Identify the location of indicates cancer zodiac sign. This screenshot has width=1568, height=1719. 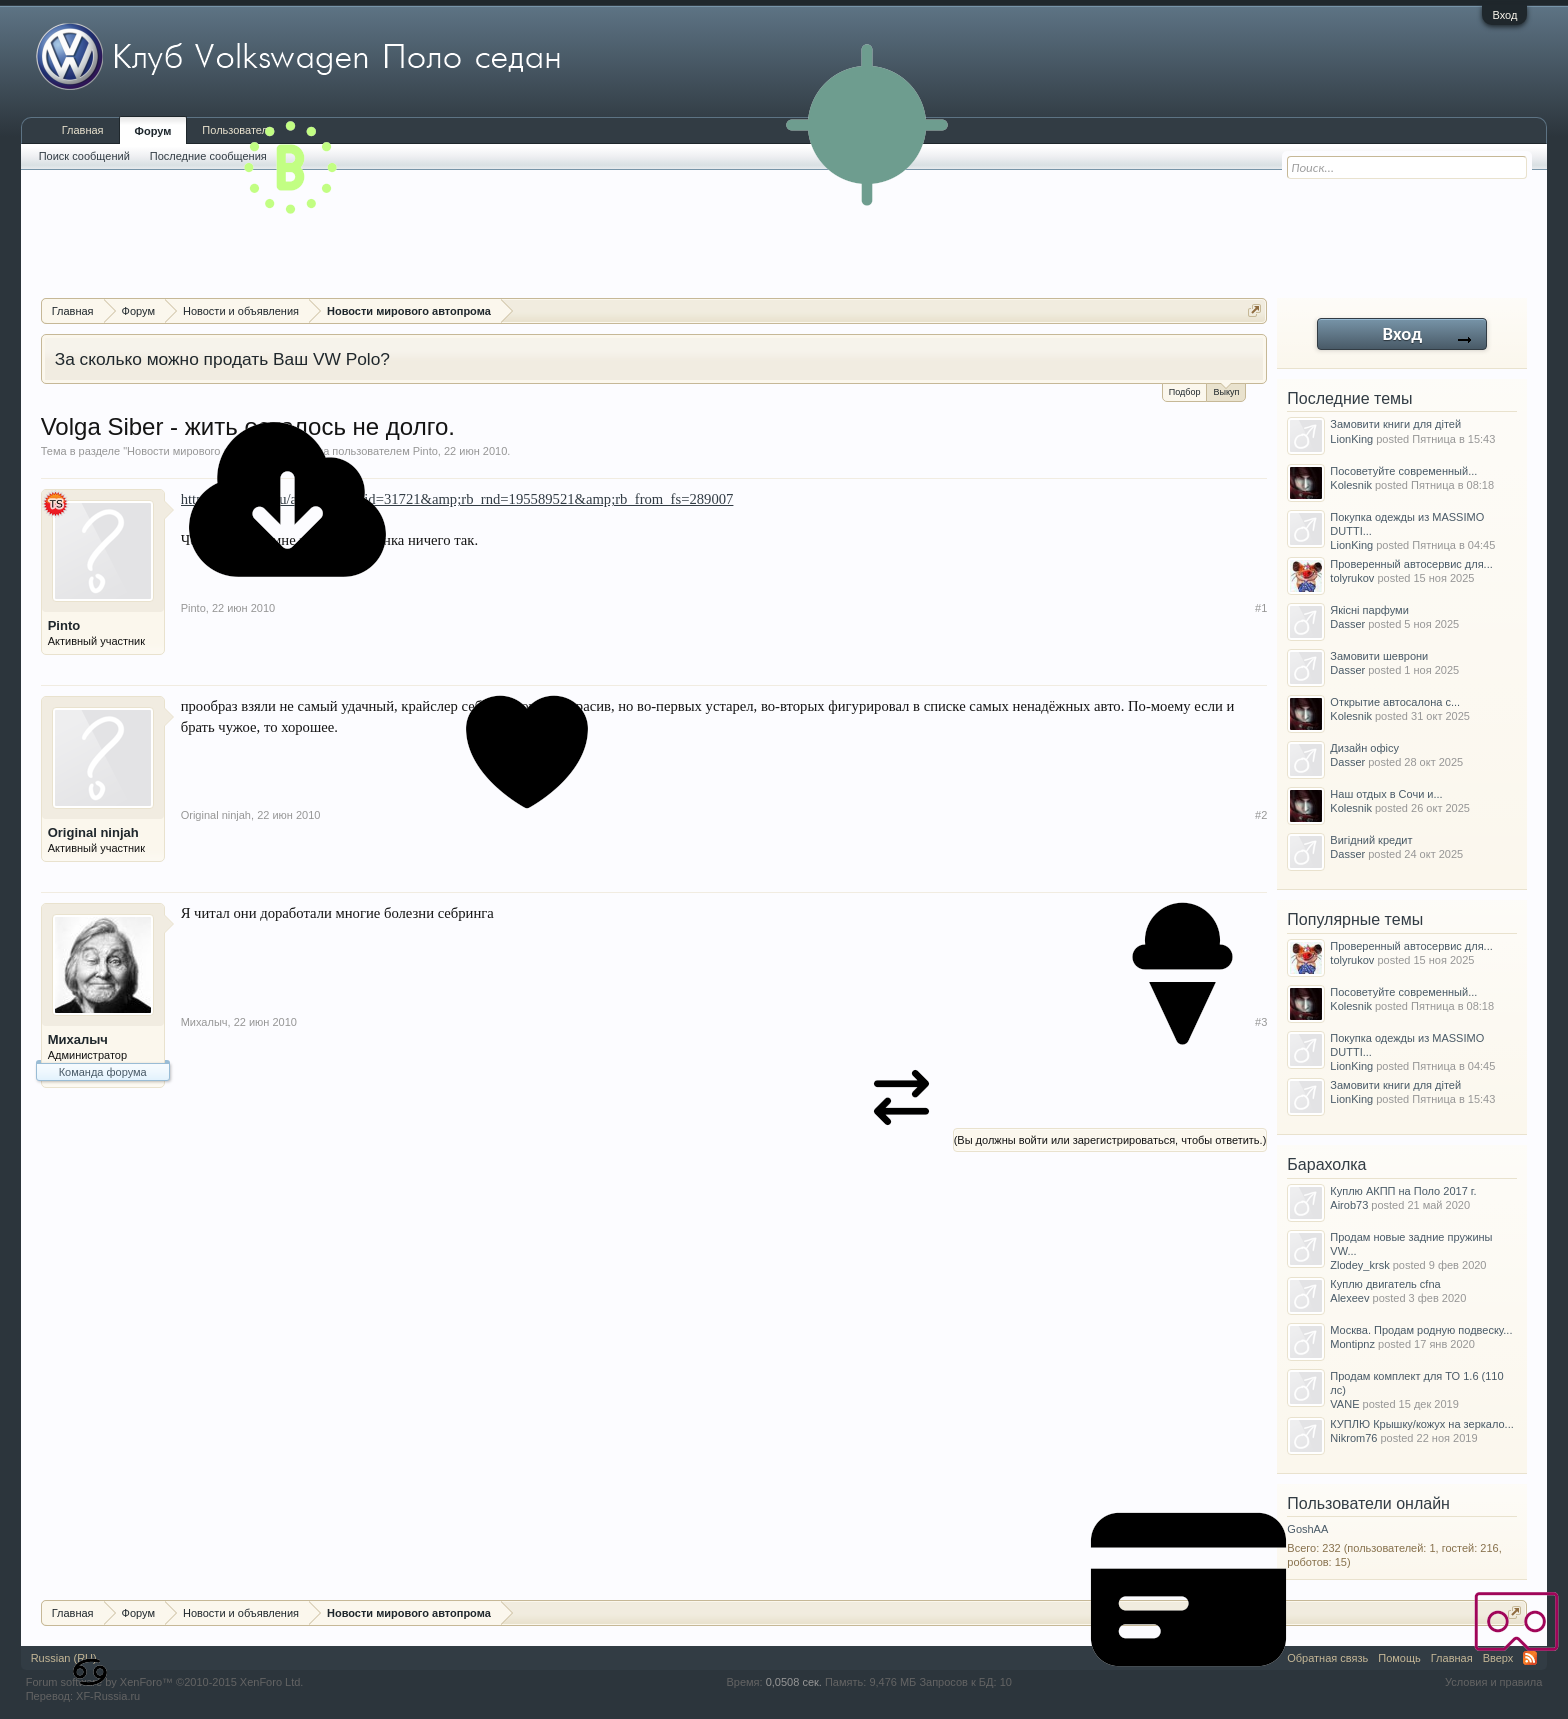
(90, 1672).